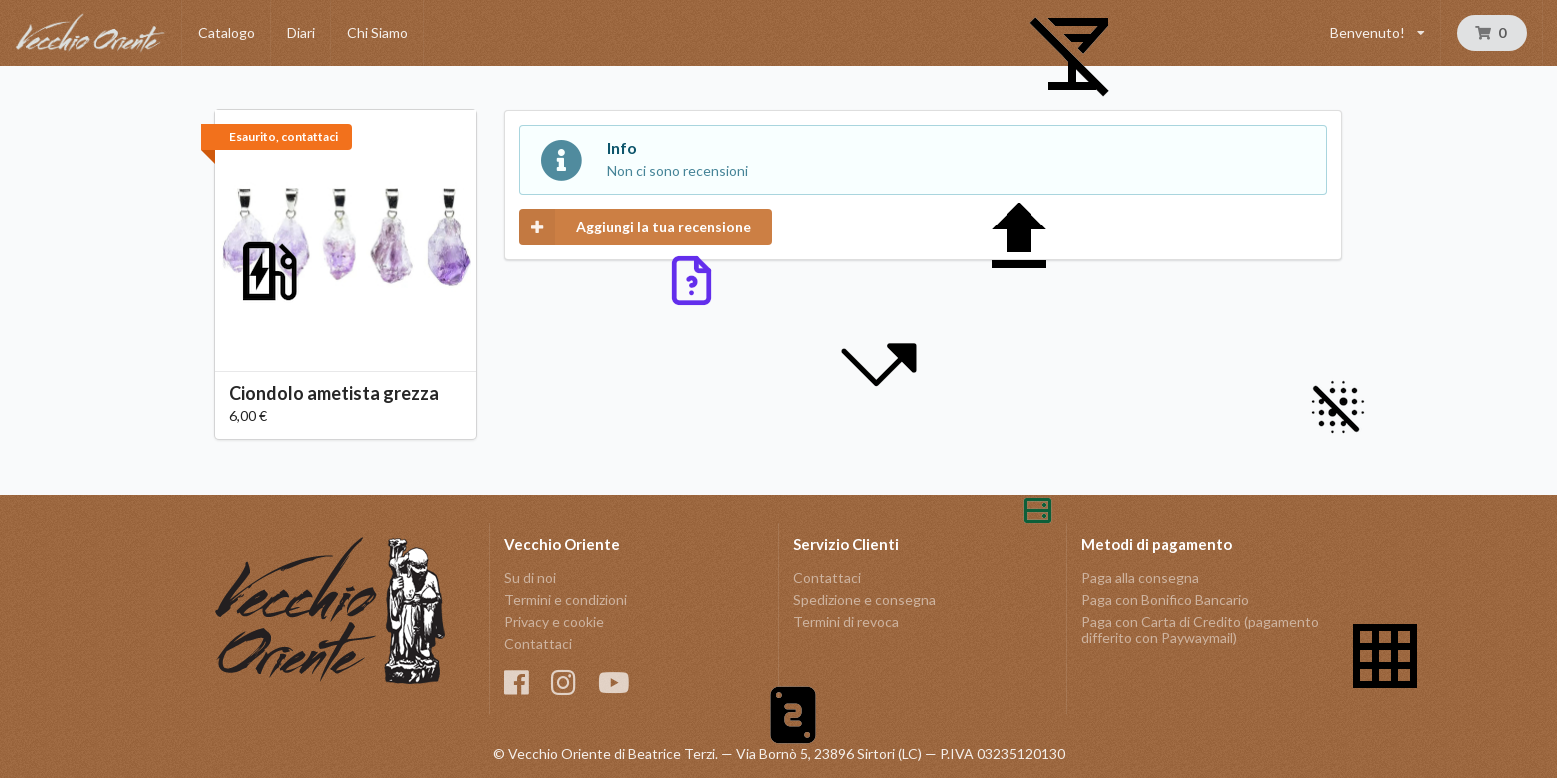 The width and height of the screenshot is (1557, 778). I want to click on indicates alcohol-free zone or no drinks allowed, so click(1072, 54).